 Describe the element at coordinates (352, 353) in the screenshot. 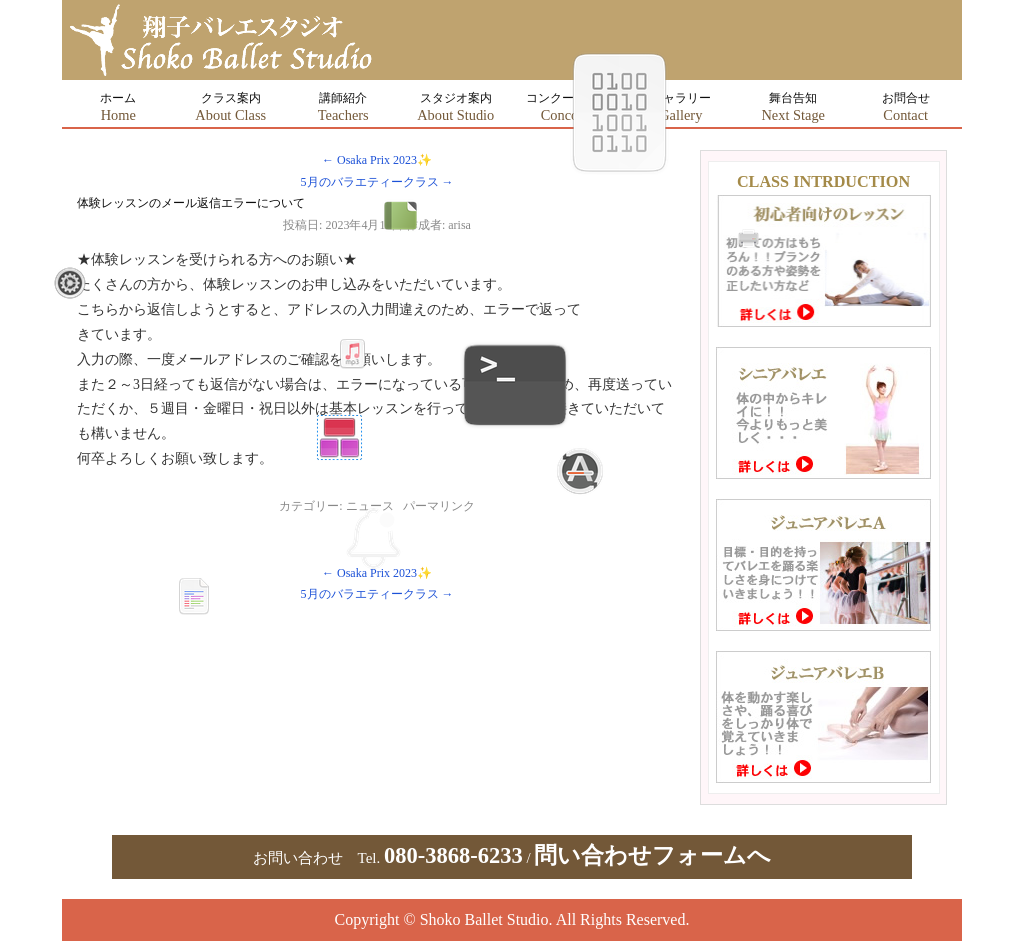

I see `an mp3 audio file` at that location.